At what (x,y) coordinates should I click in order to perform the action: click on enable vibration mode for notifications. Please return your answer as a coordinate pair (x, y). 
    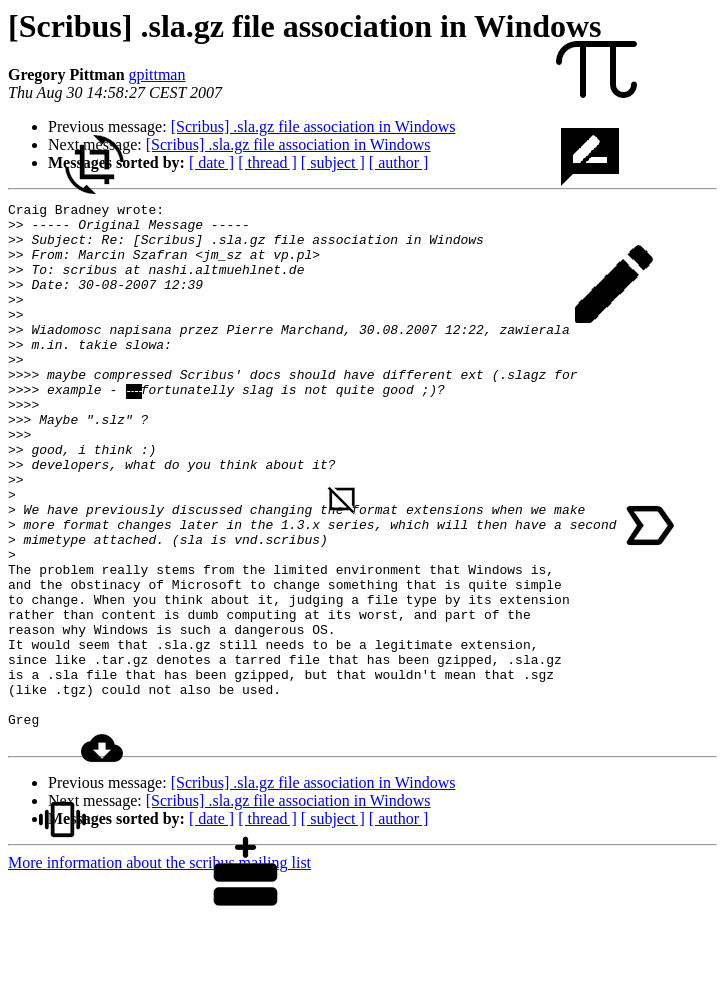
    Looking at the image, I should click on (62, 819).